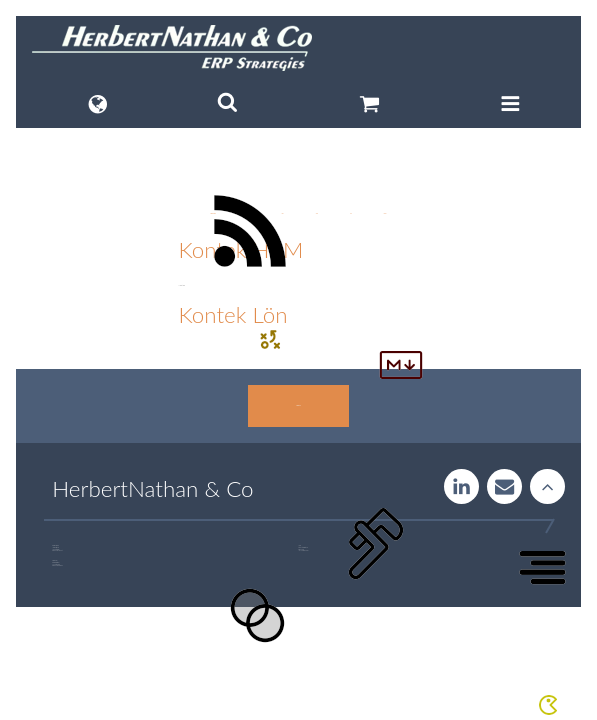 The image size is (597, 720). What do you see at coordinates (549, 705) in the screenshot?
I see `launch a retro-style game or arcade app` at bounding box center [549, 705].